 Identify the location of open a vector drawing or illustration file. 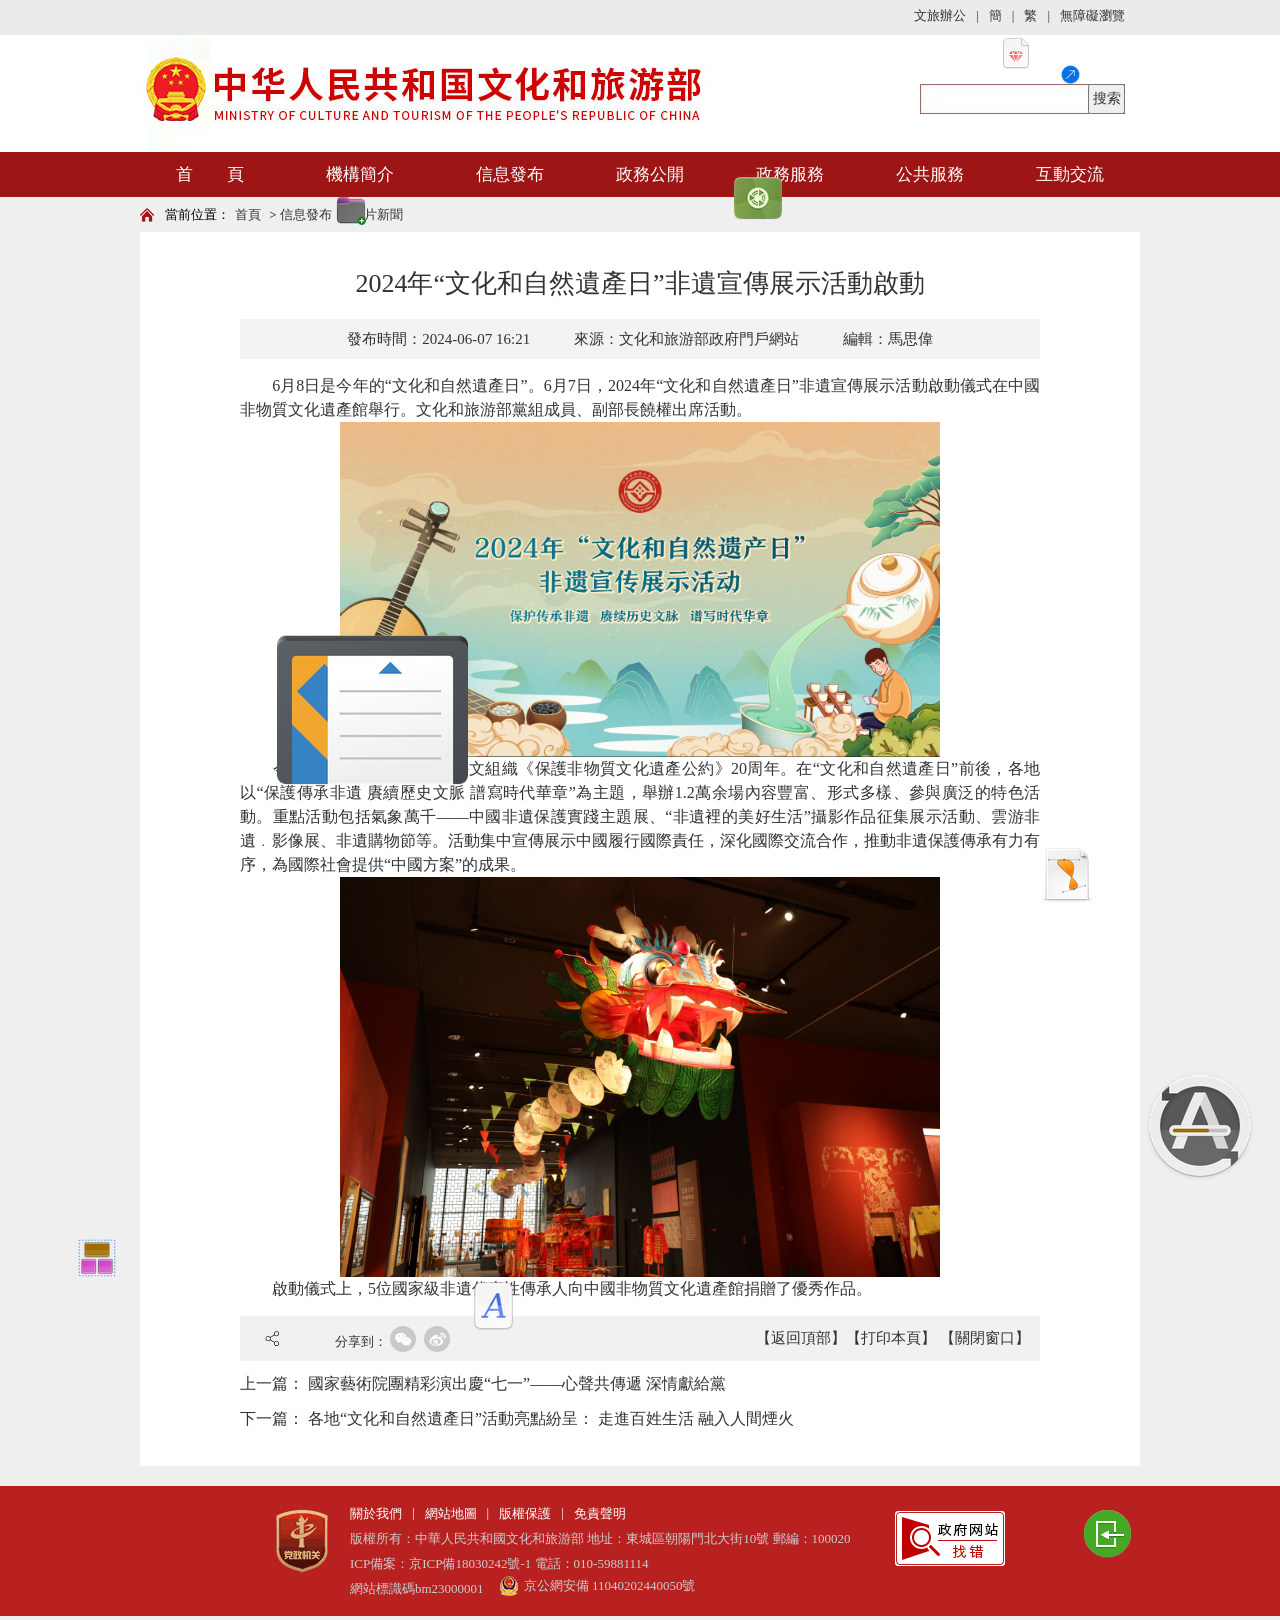
(1068, 874).